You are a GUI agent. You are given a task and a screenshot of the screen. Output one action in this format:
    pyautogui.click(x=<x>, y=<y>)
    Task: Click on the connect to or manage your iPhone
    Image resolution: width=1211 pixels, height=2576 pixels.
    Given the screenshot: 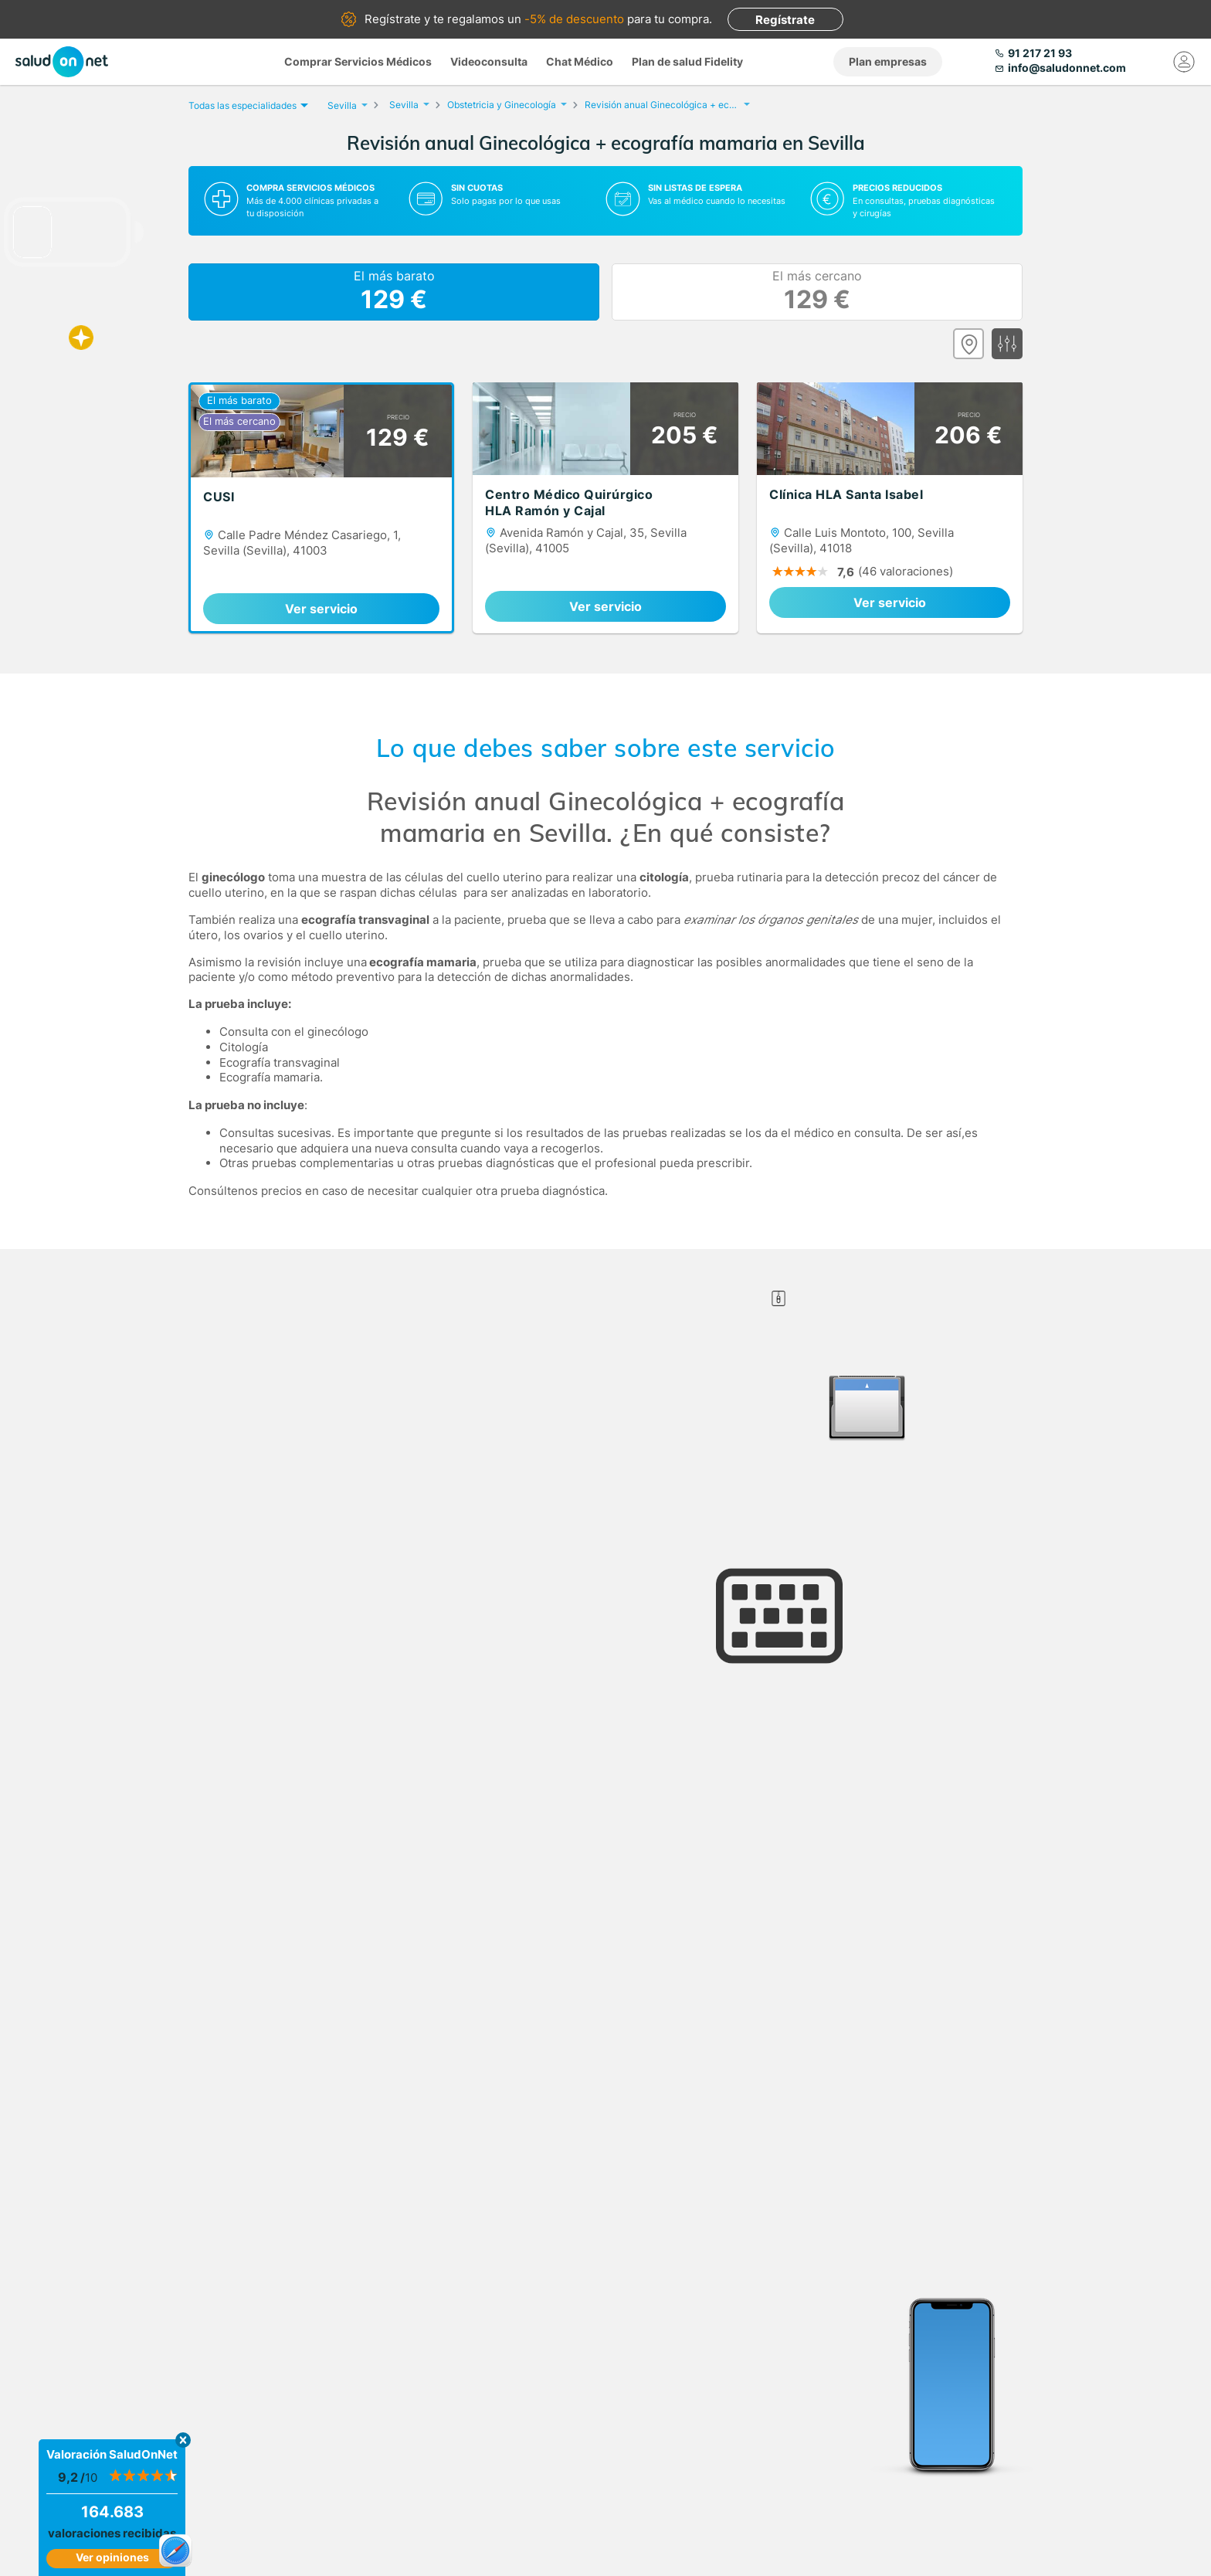 What is the action you would take?
    pyautogui.click(x=952, y=2387)
    